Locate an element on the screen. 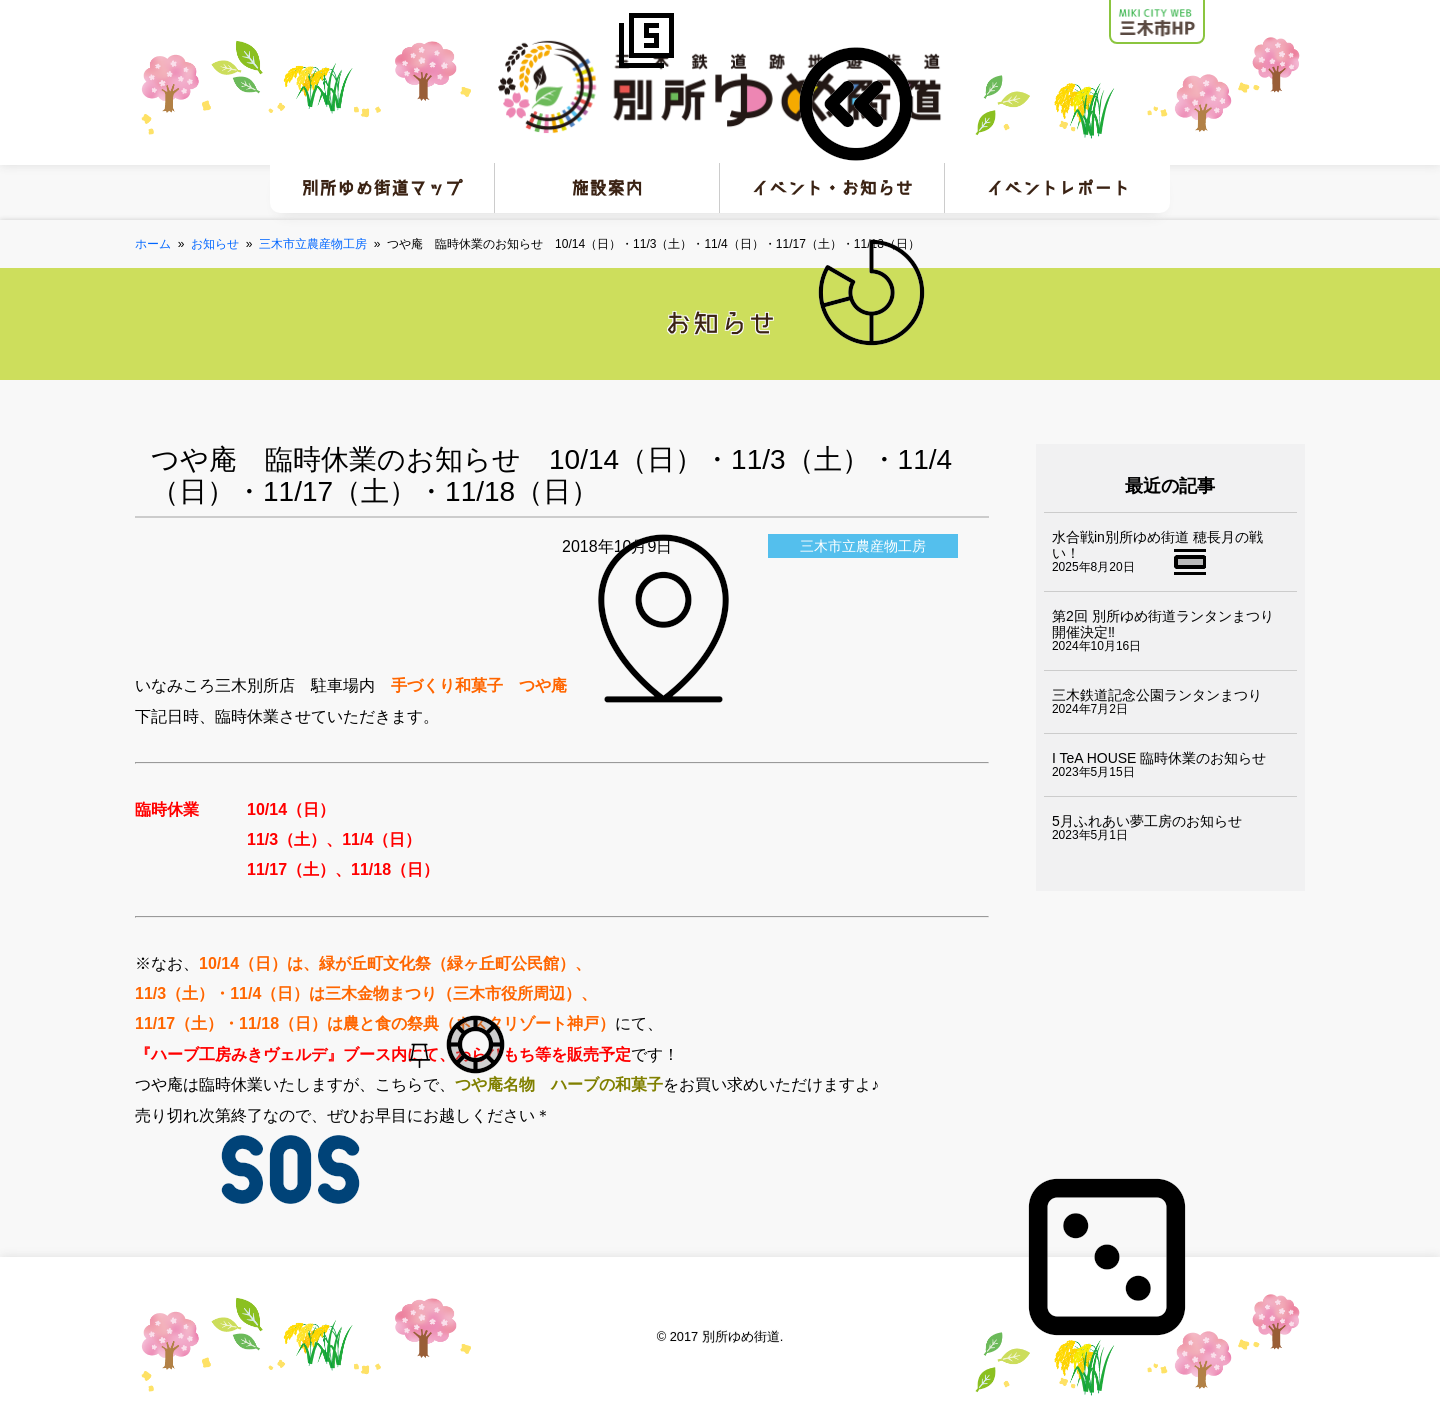 This screenshot has width=1440, height=1416. access casino or gambling games is located at coordinates (475, 1044).